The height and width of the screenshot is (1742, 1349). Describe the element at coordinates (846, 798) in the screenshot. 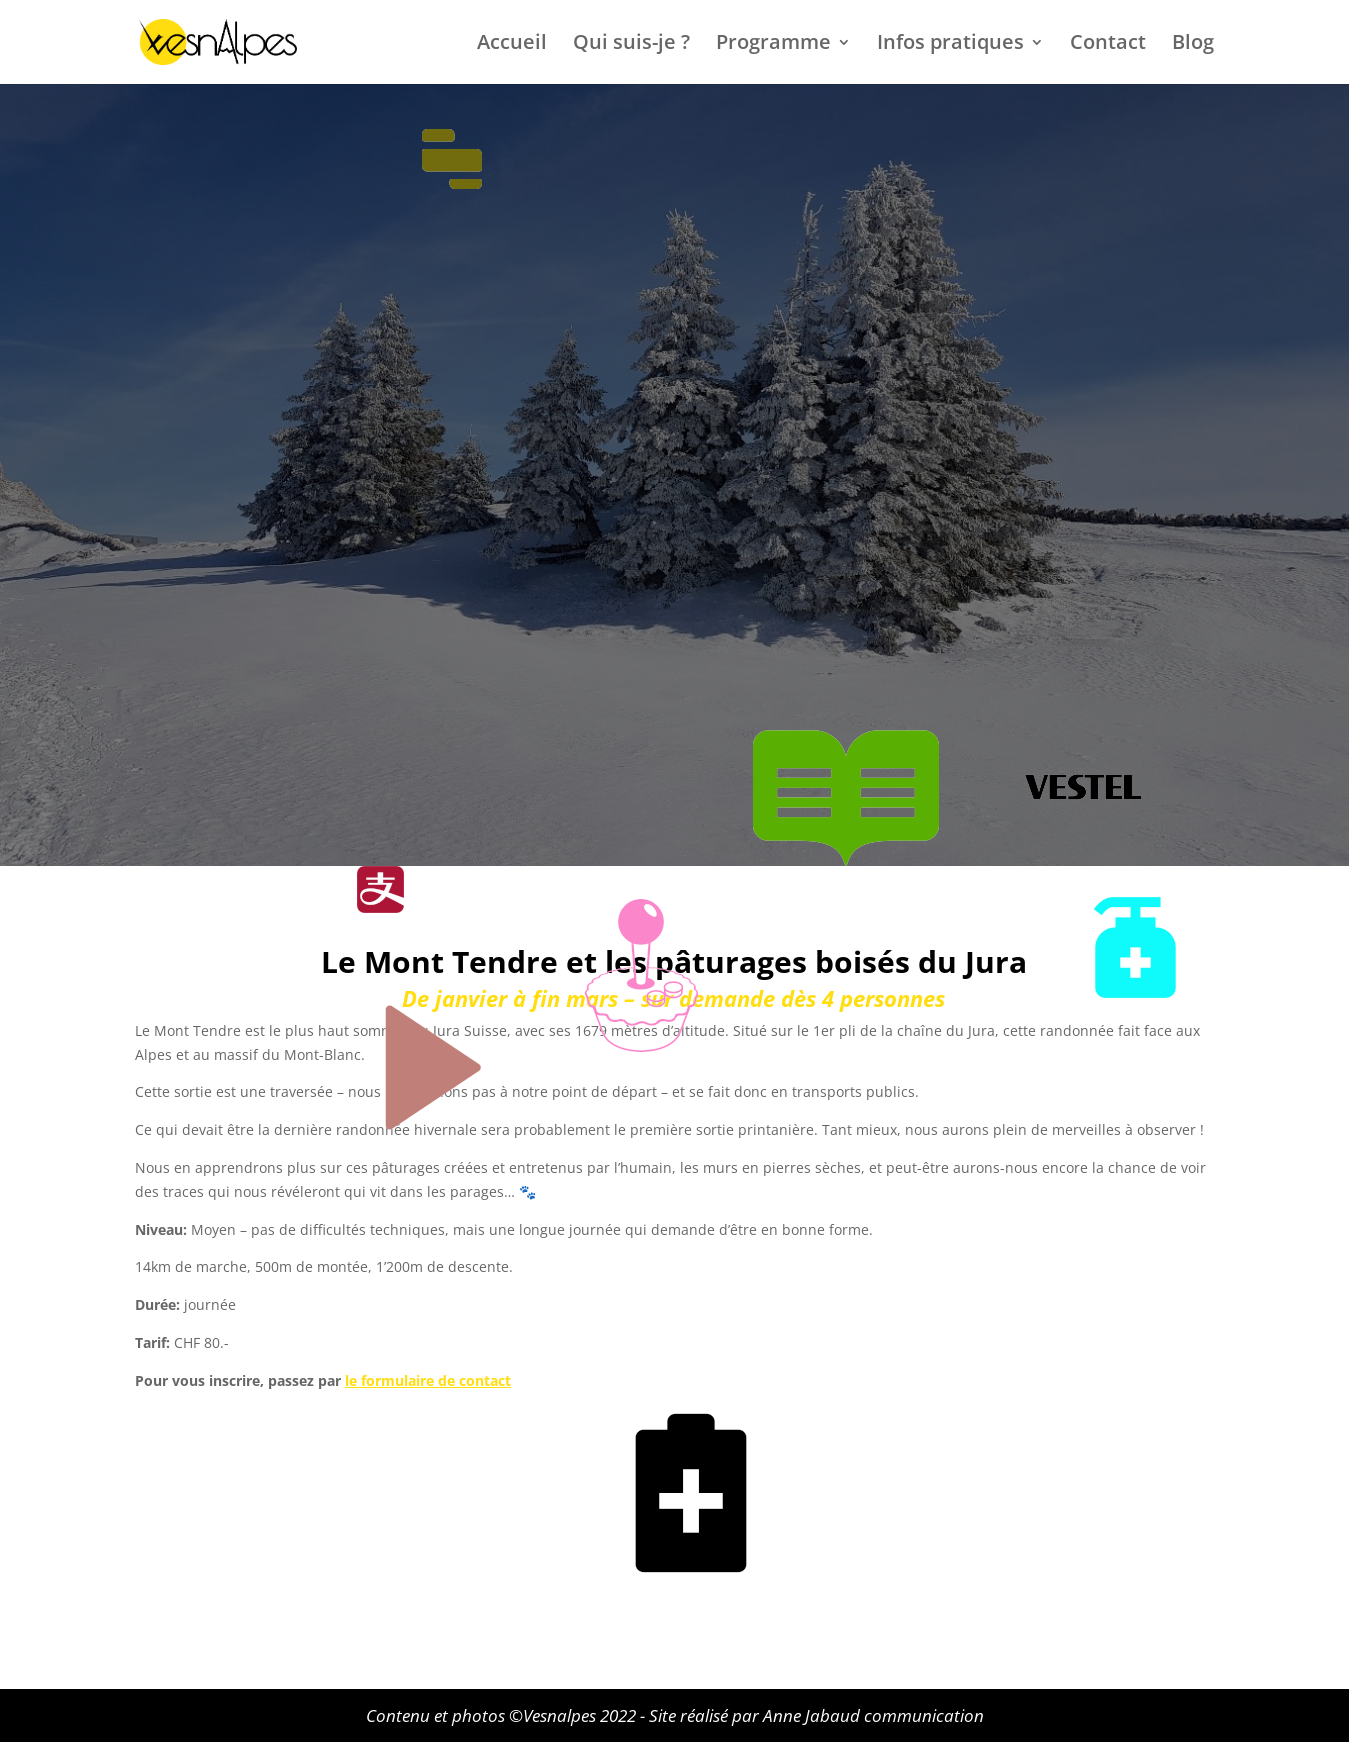

I see `visit readme documentation platform` at that location.